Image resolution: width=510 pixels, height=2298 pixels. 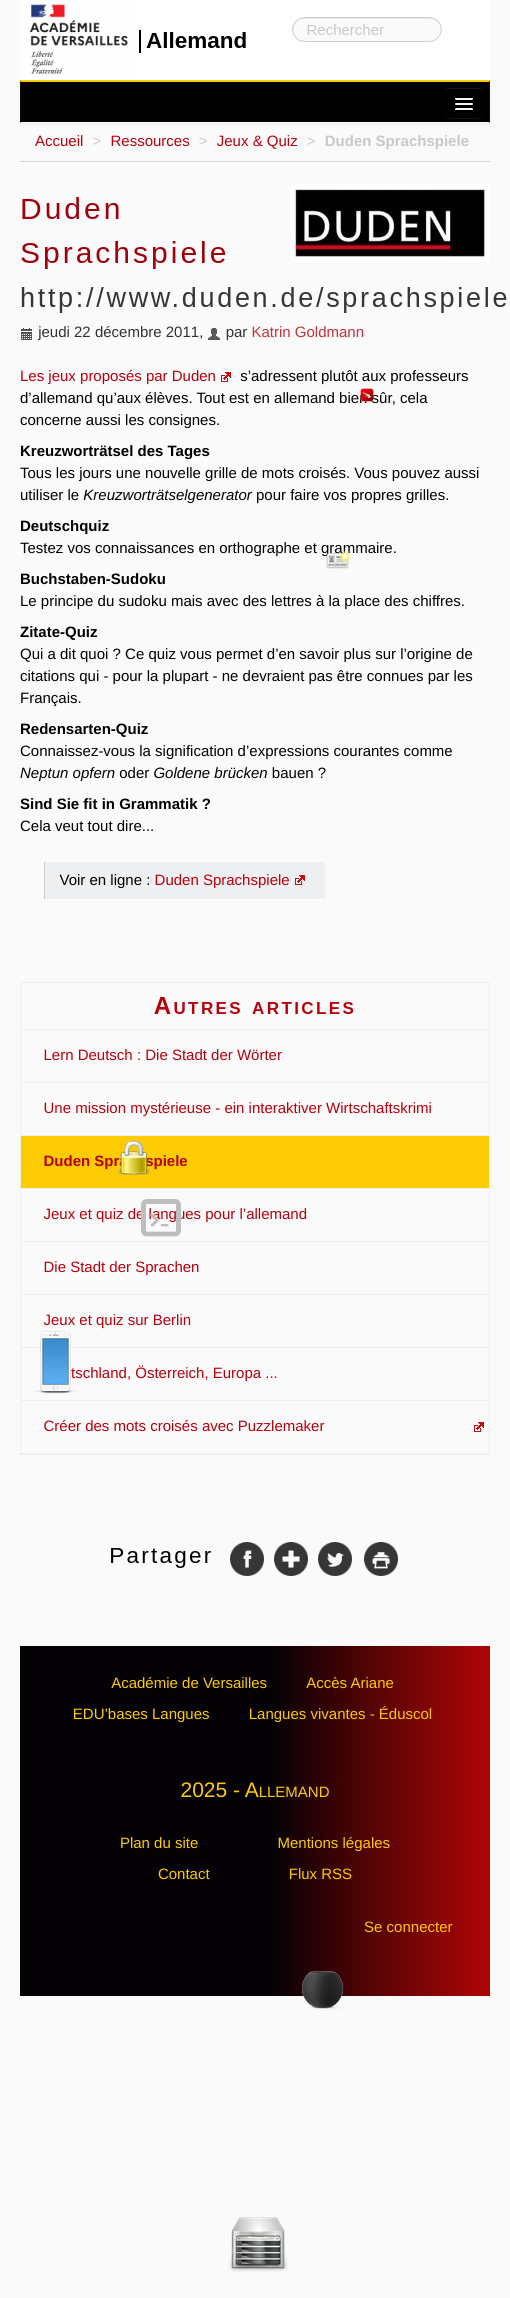 I want to click on access multi-disk storage device, so click(x=258, y=2243).